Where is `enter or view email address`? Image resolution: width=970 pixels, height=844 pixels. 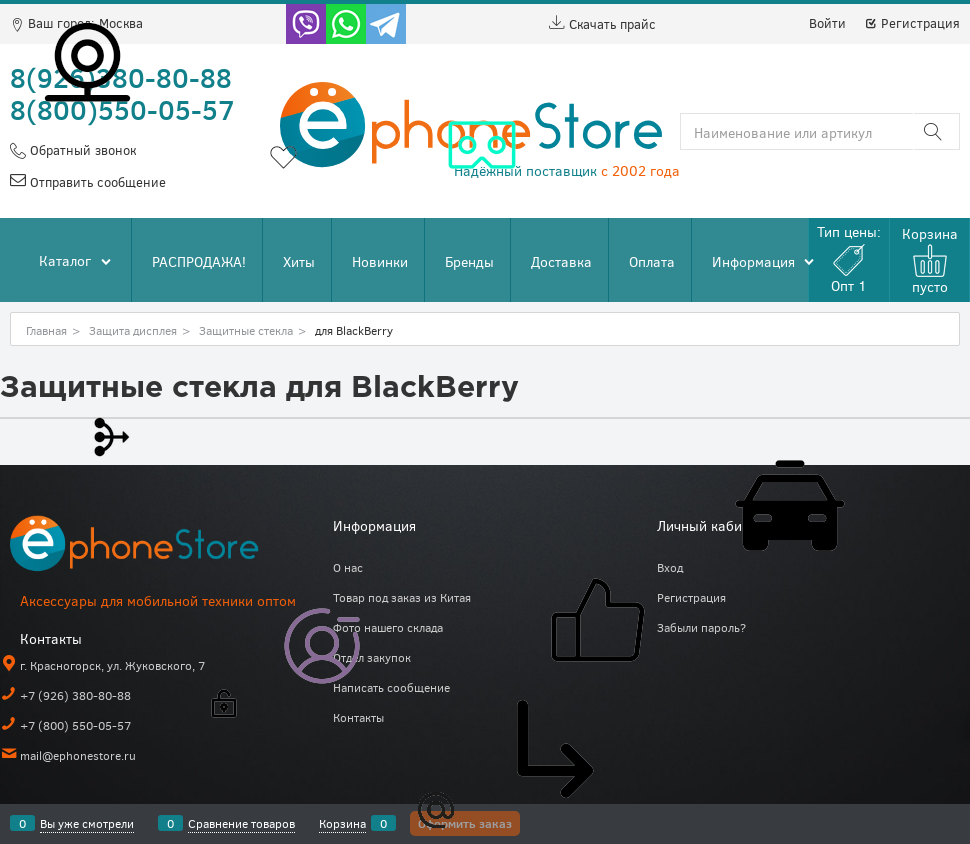 enter or view email address is located at coordinates (436, 810).